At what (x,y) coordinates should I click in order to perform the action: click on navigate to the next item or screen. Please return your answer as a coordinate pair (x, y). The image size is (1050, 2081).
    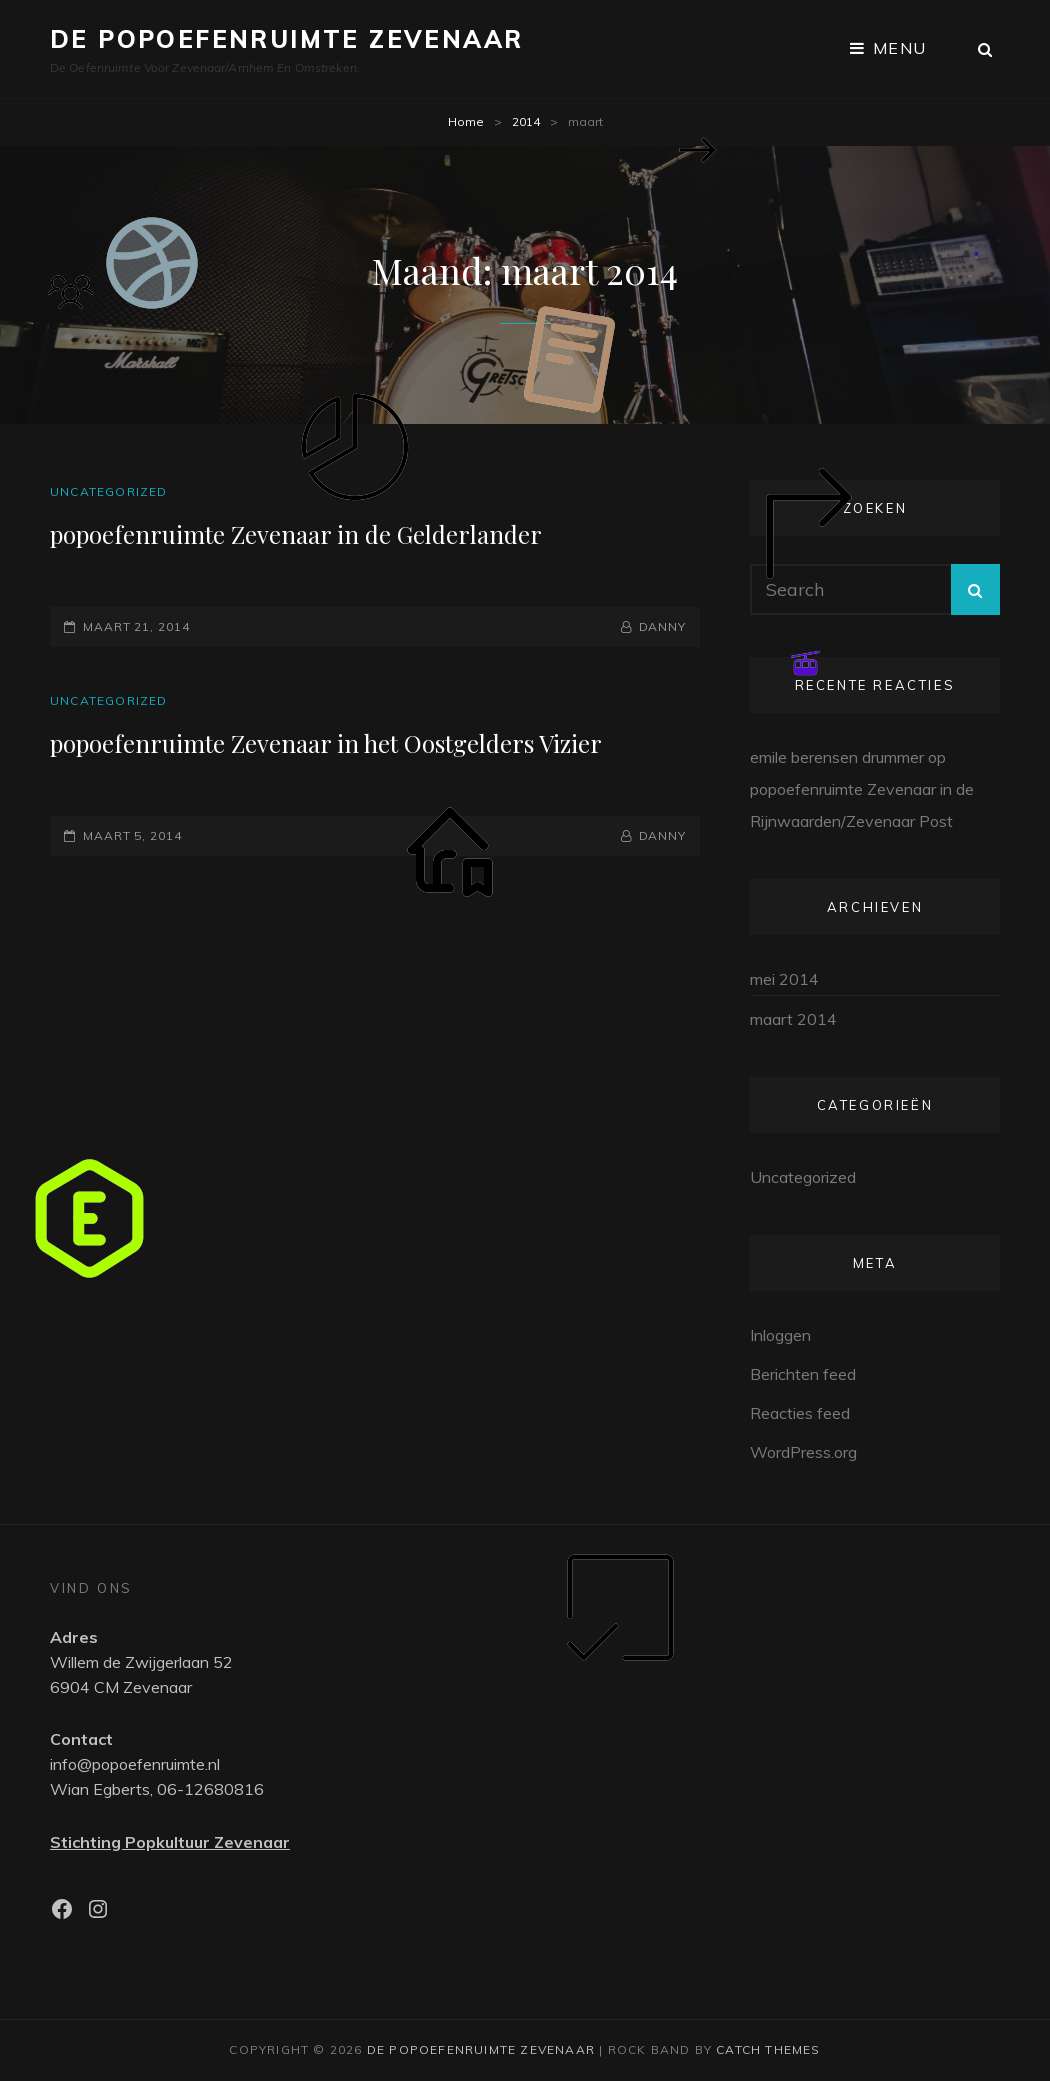
    Looking at the image, I should click on (698, 150).